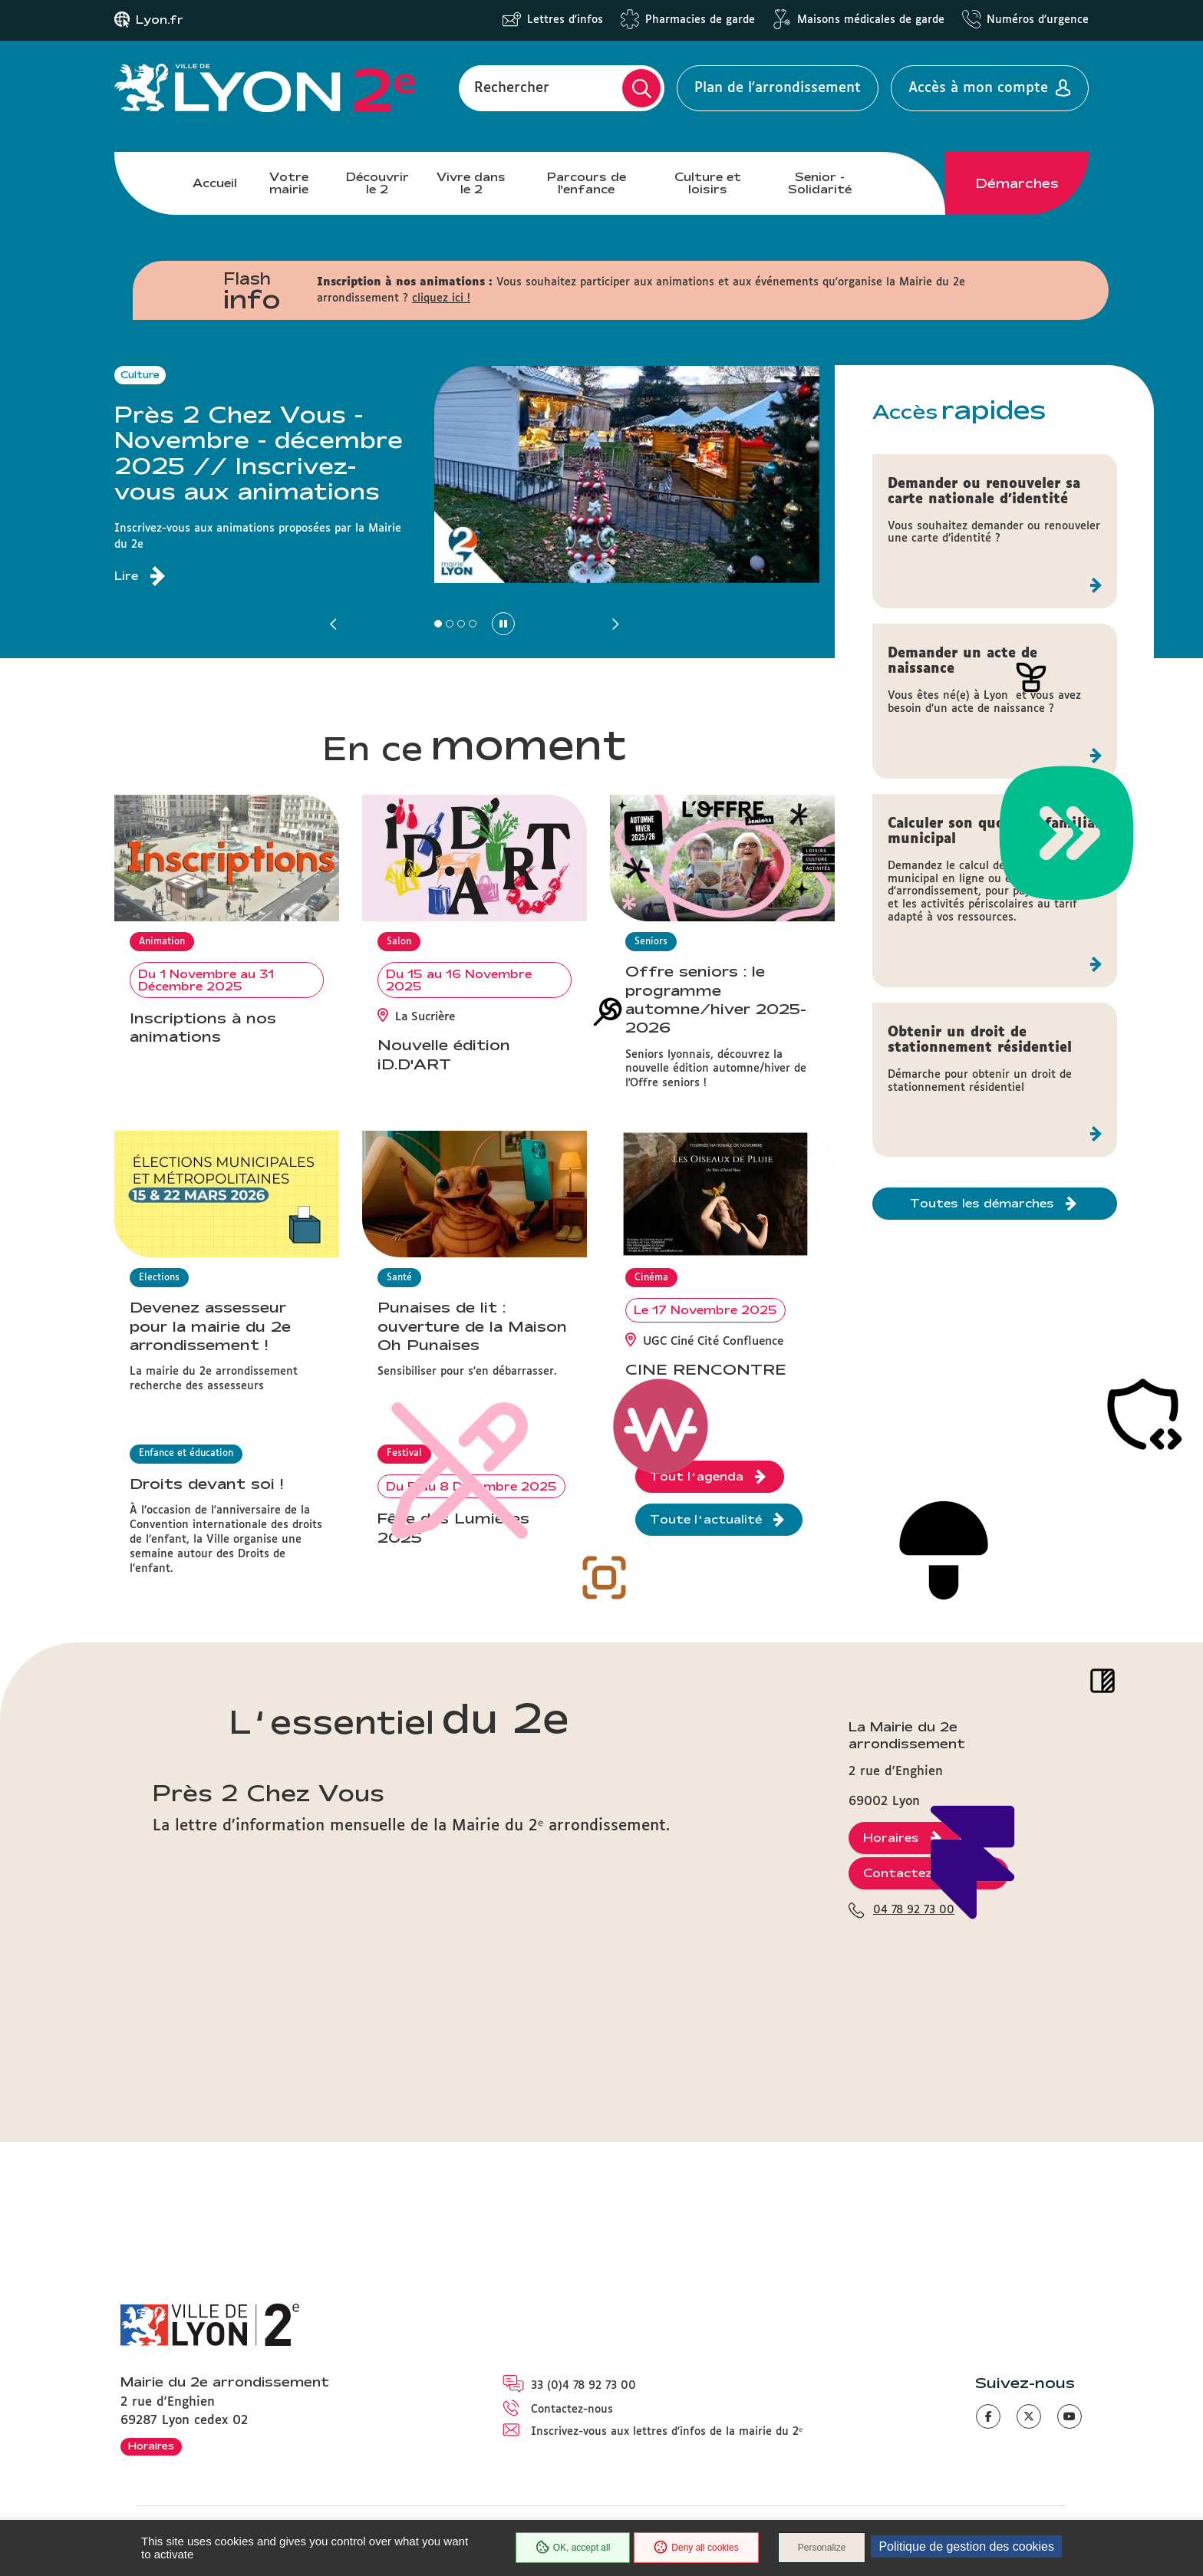 Image resolution: width=1203 pixels, height=2576 pixels. I want to click on open framer app, so click(972, 1856).